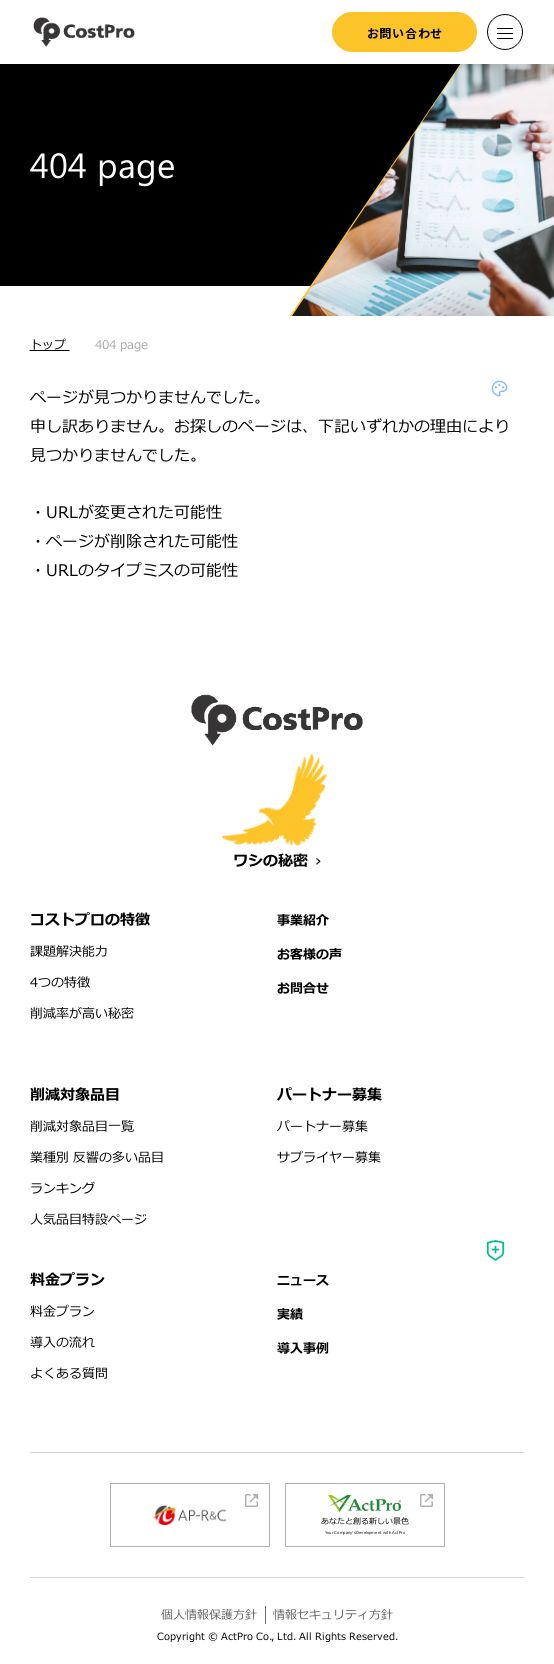  What do you see at coordinates (499, 388) in the screenshot?
I see `access color or theme customization options` at bounding box center [499, 388].